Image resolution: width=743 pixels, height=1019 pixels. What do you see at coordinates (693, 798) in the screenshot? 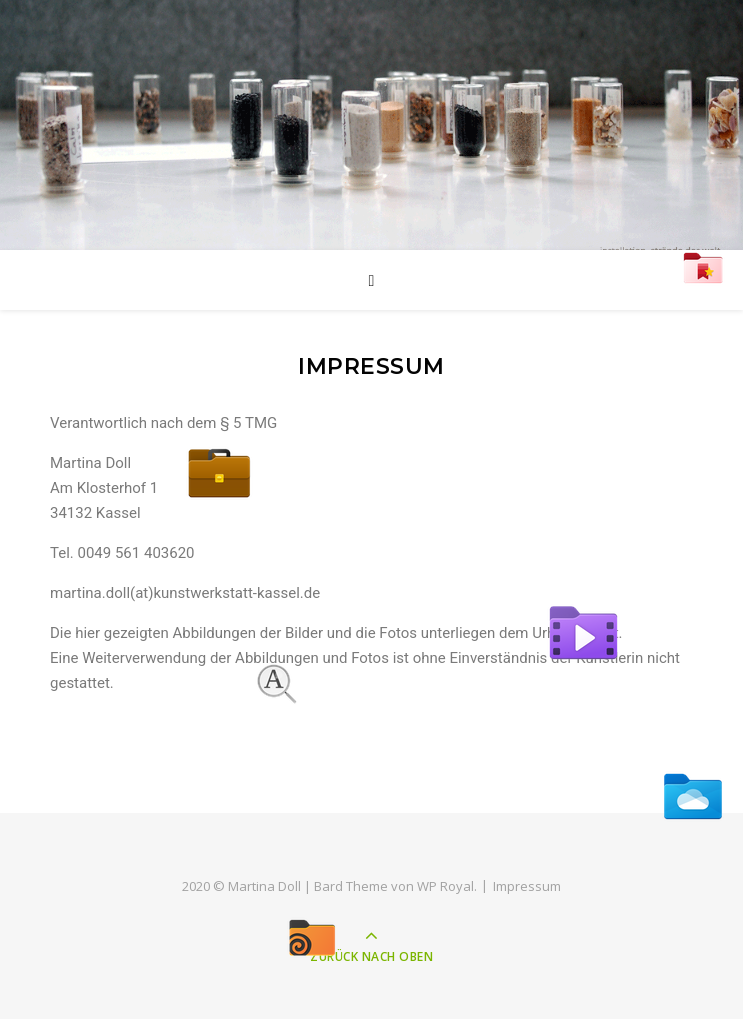
I see `open OneDrive cloud storage folder` at bounding box center [693, 798].